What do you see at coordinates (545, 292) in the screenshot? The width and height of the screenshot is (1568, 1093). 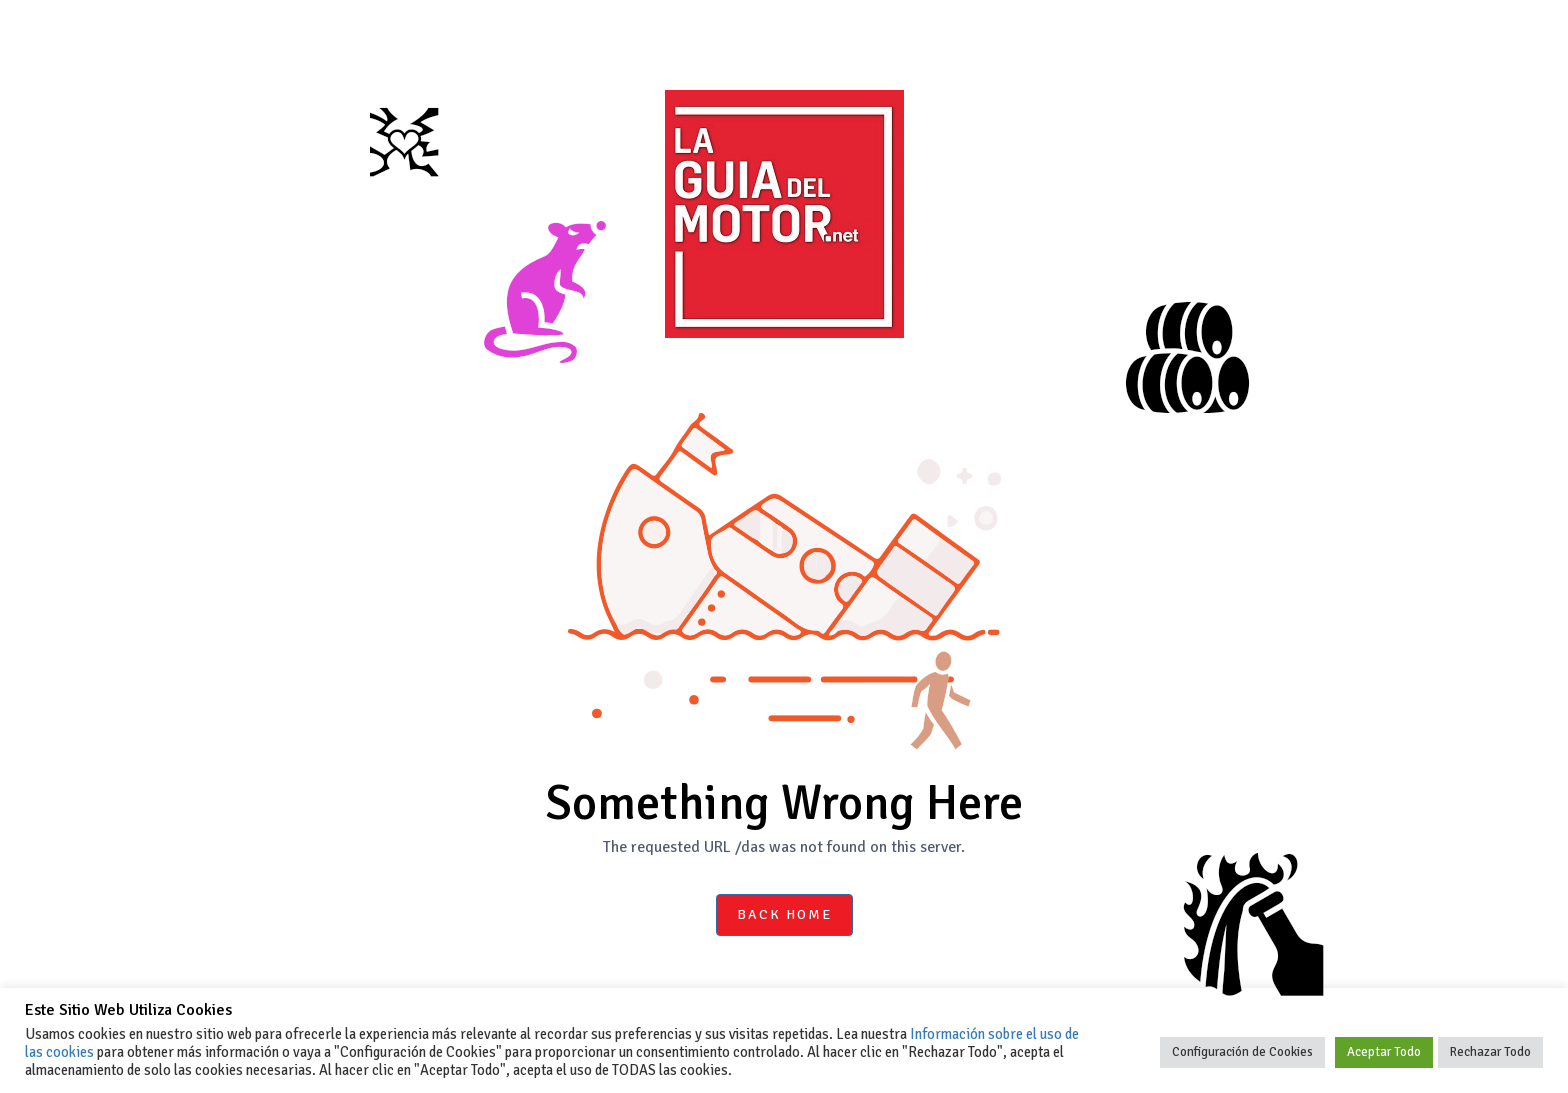 I see `indicates pest or vermin in a game context` at bounding box center [545, 292].